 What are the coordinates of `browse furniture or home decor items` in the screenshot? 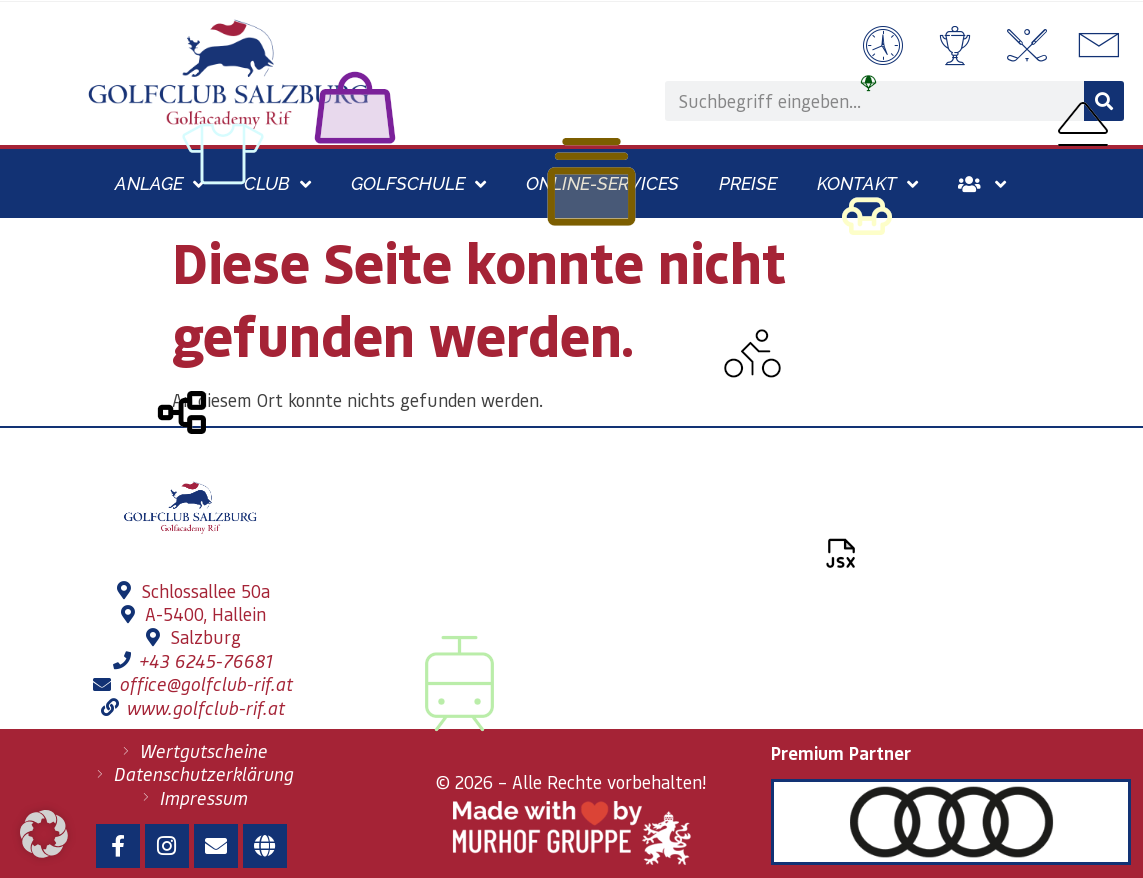 It's located at (867, 217).